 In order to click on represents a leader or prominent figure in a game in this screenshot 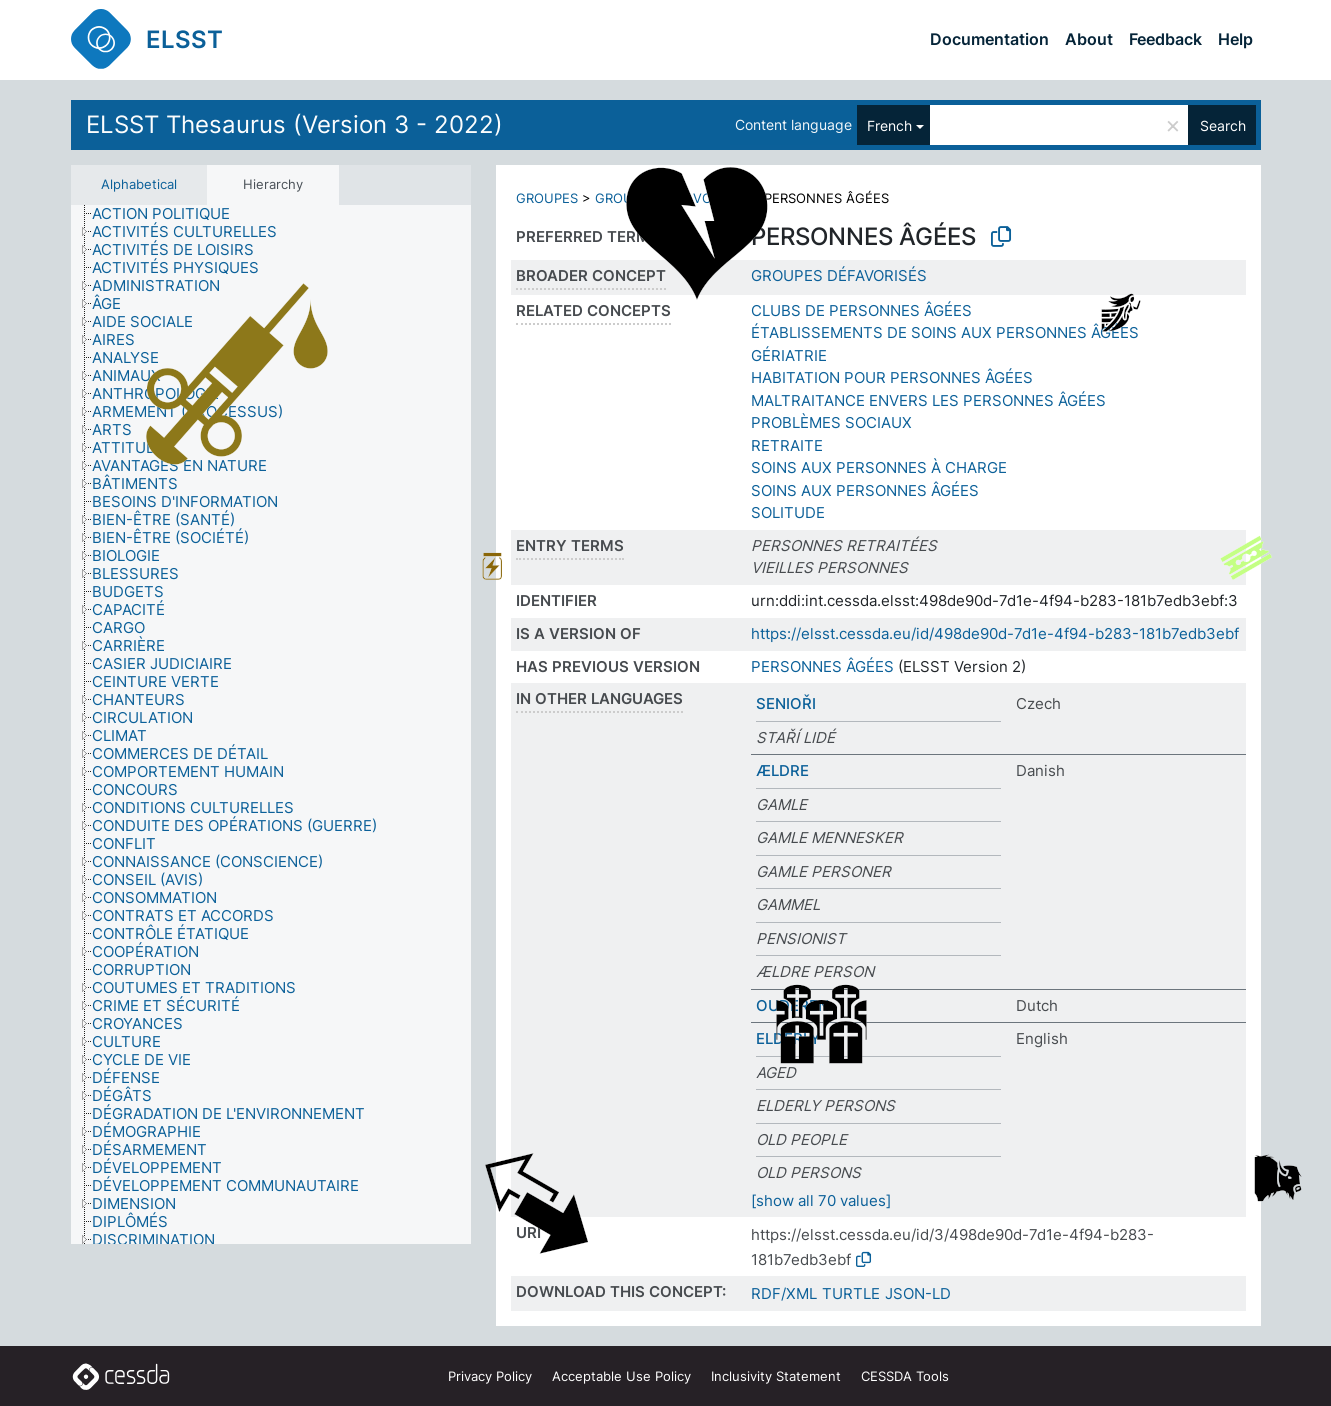, I will do `click(1121, 312)`.